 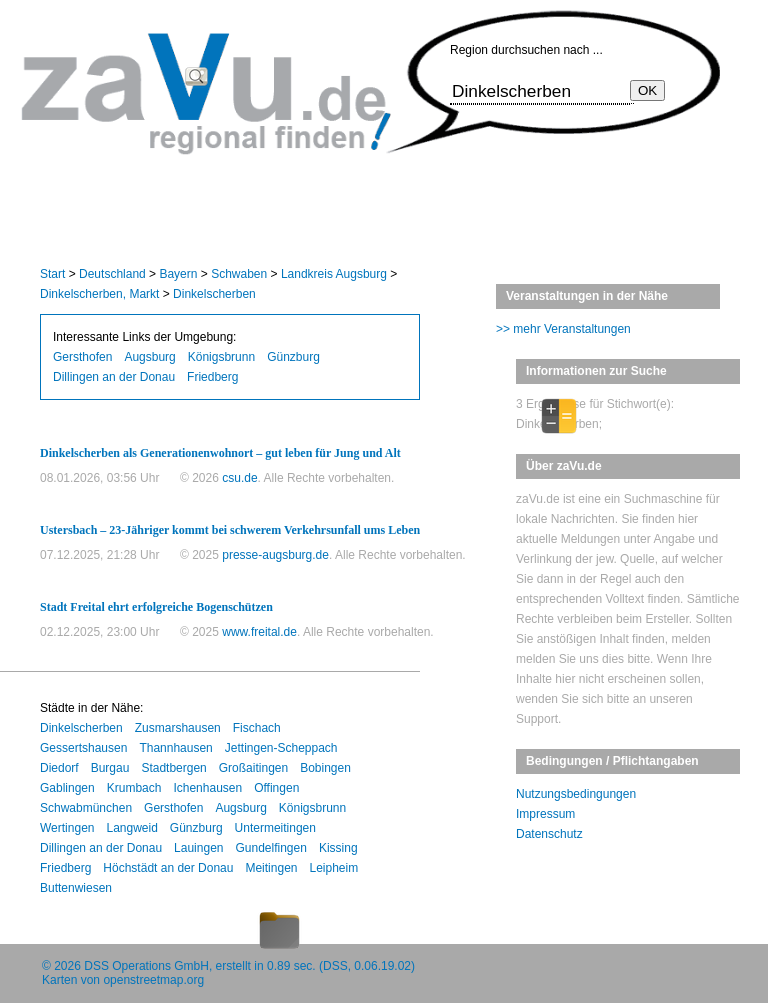 What do you see at coordinates (279, 930) in the screenshot?
I see `open folder to view contents` at bounding box center [279, 930].